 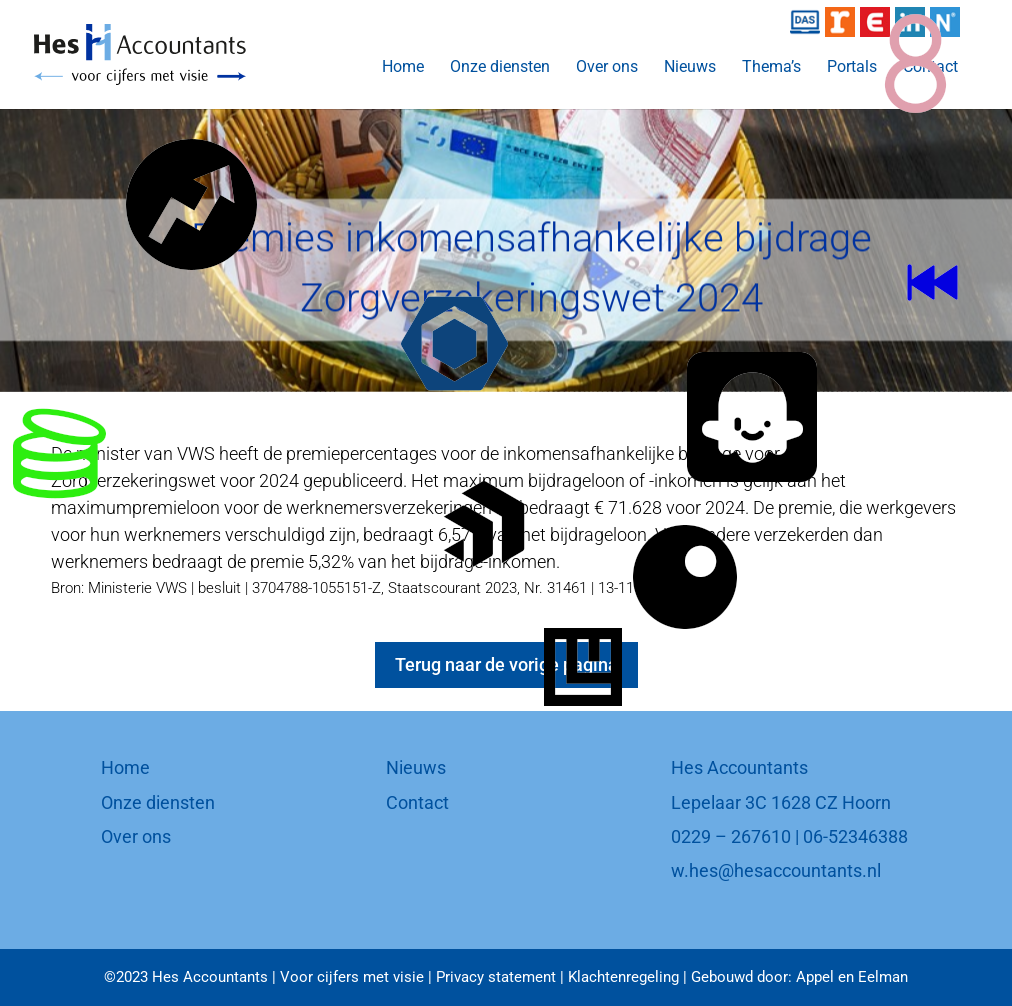 What do you see at coordinates (454, 343) in the screenshot?
I see `eslint code linting tool logo` at bounding box center [454, 343].